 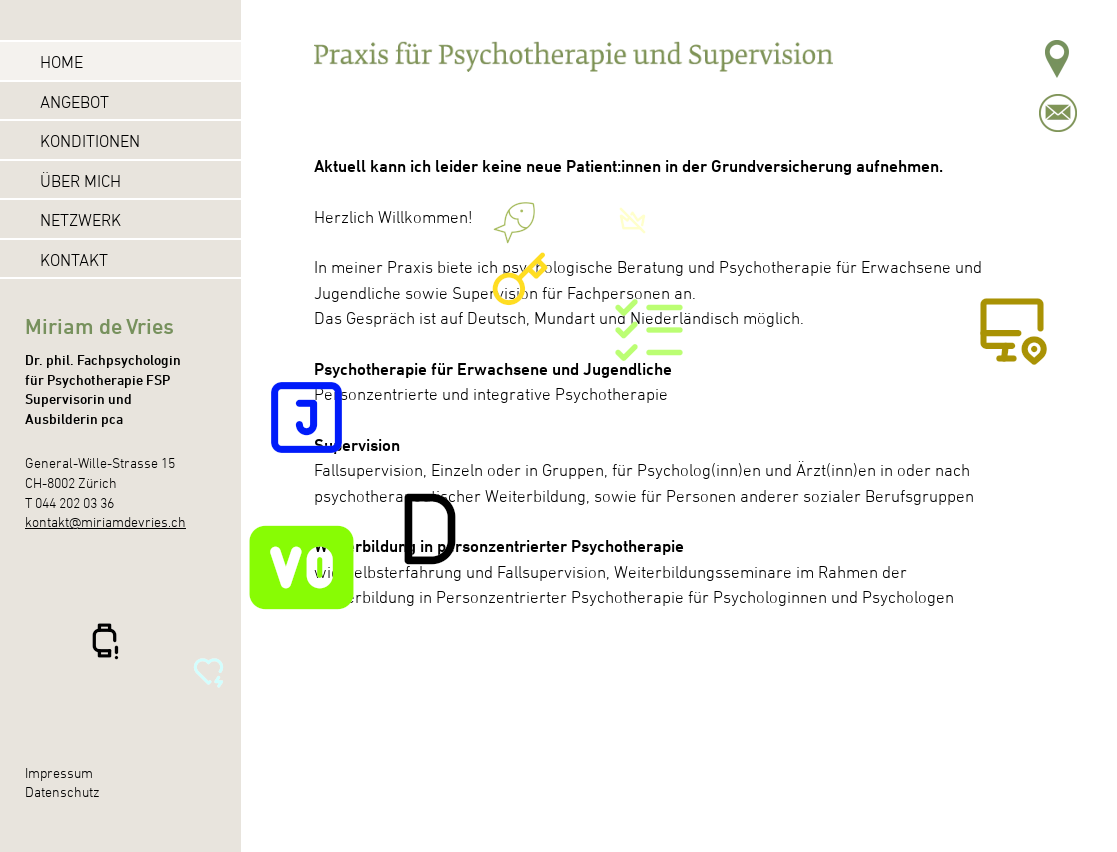 What do you see at coordinates (428, 529) in the screenshot?
I see `represents the letter D in alphabetical navigation` at bounding box center [428, 529].